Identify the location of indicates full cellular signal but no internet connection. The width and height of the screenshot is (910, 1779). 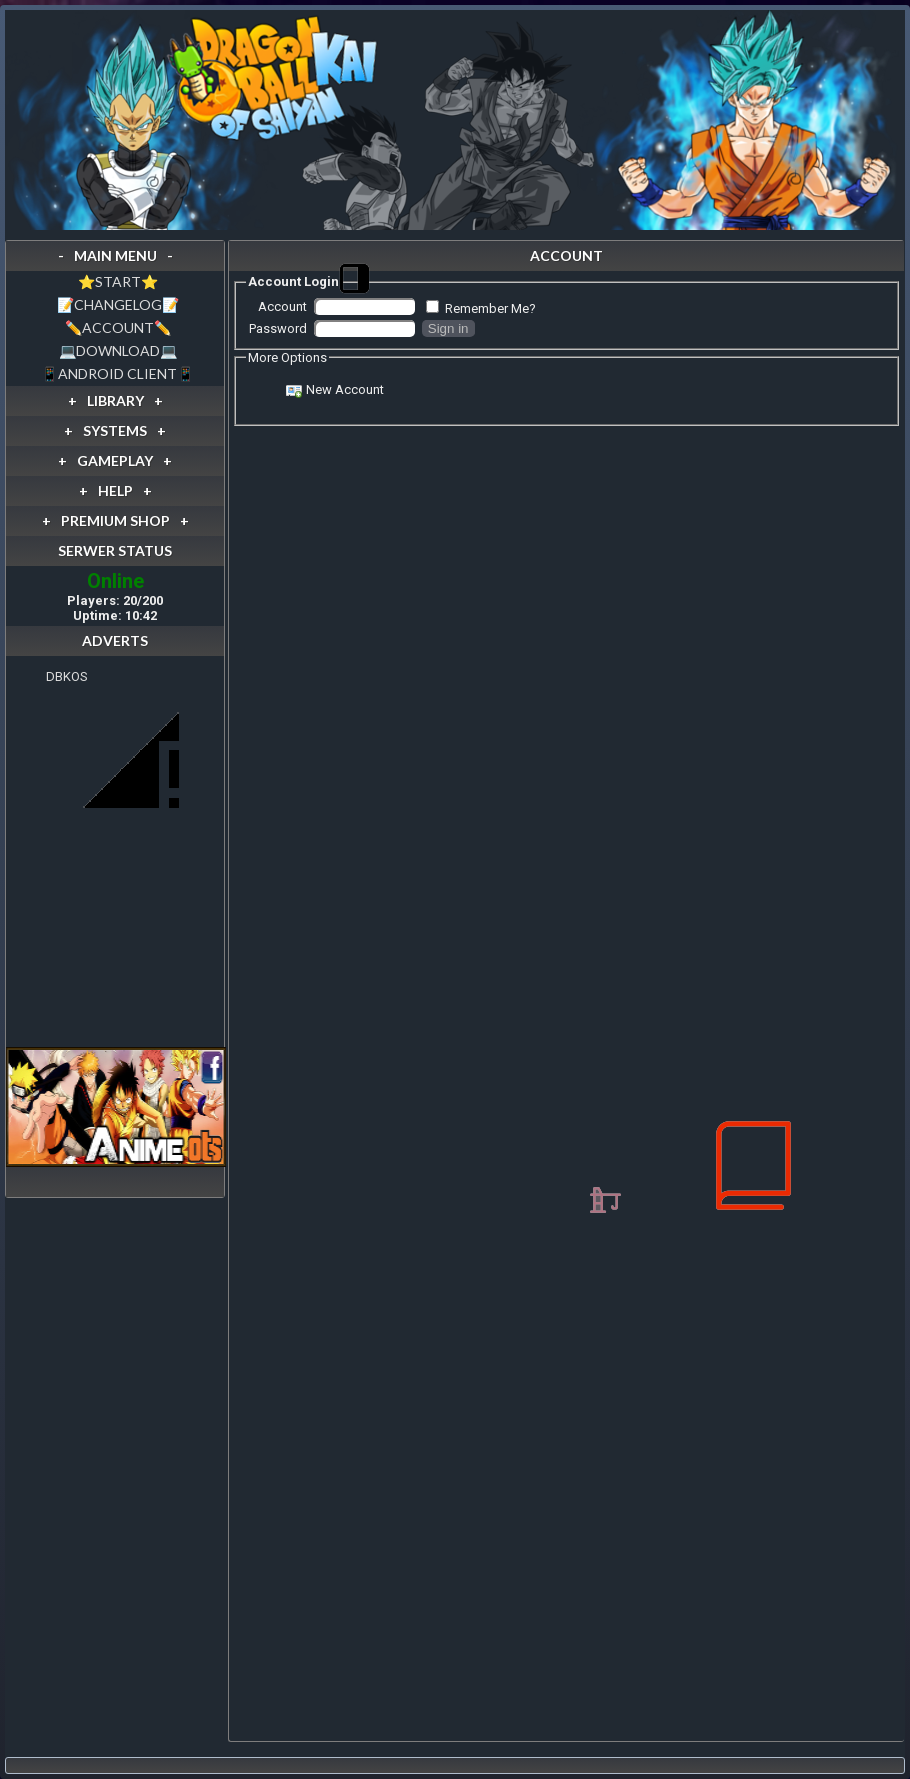
(131, 760).